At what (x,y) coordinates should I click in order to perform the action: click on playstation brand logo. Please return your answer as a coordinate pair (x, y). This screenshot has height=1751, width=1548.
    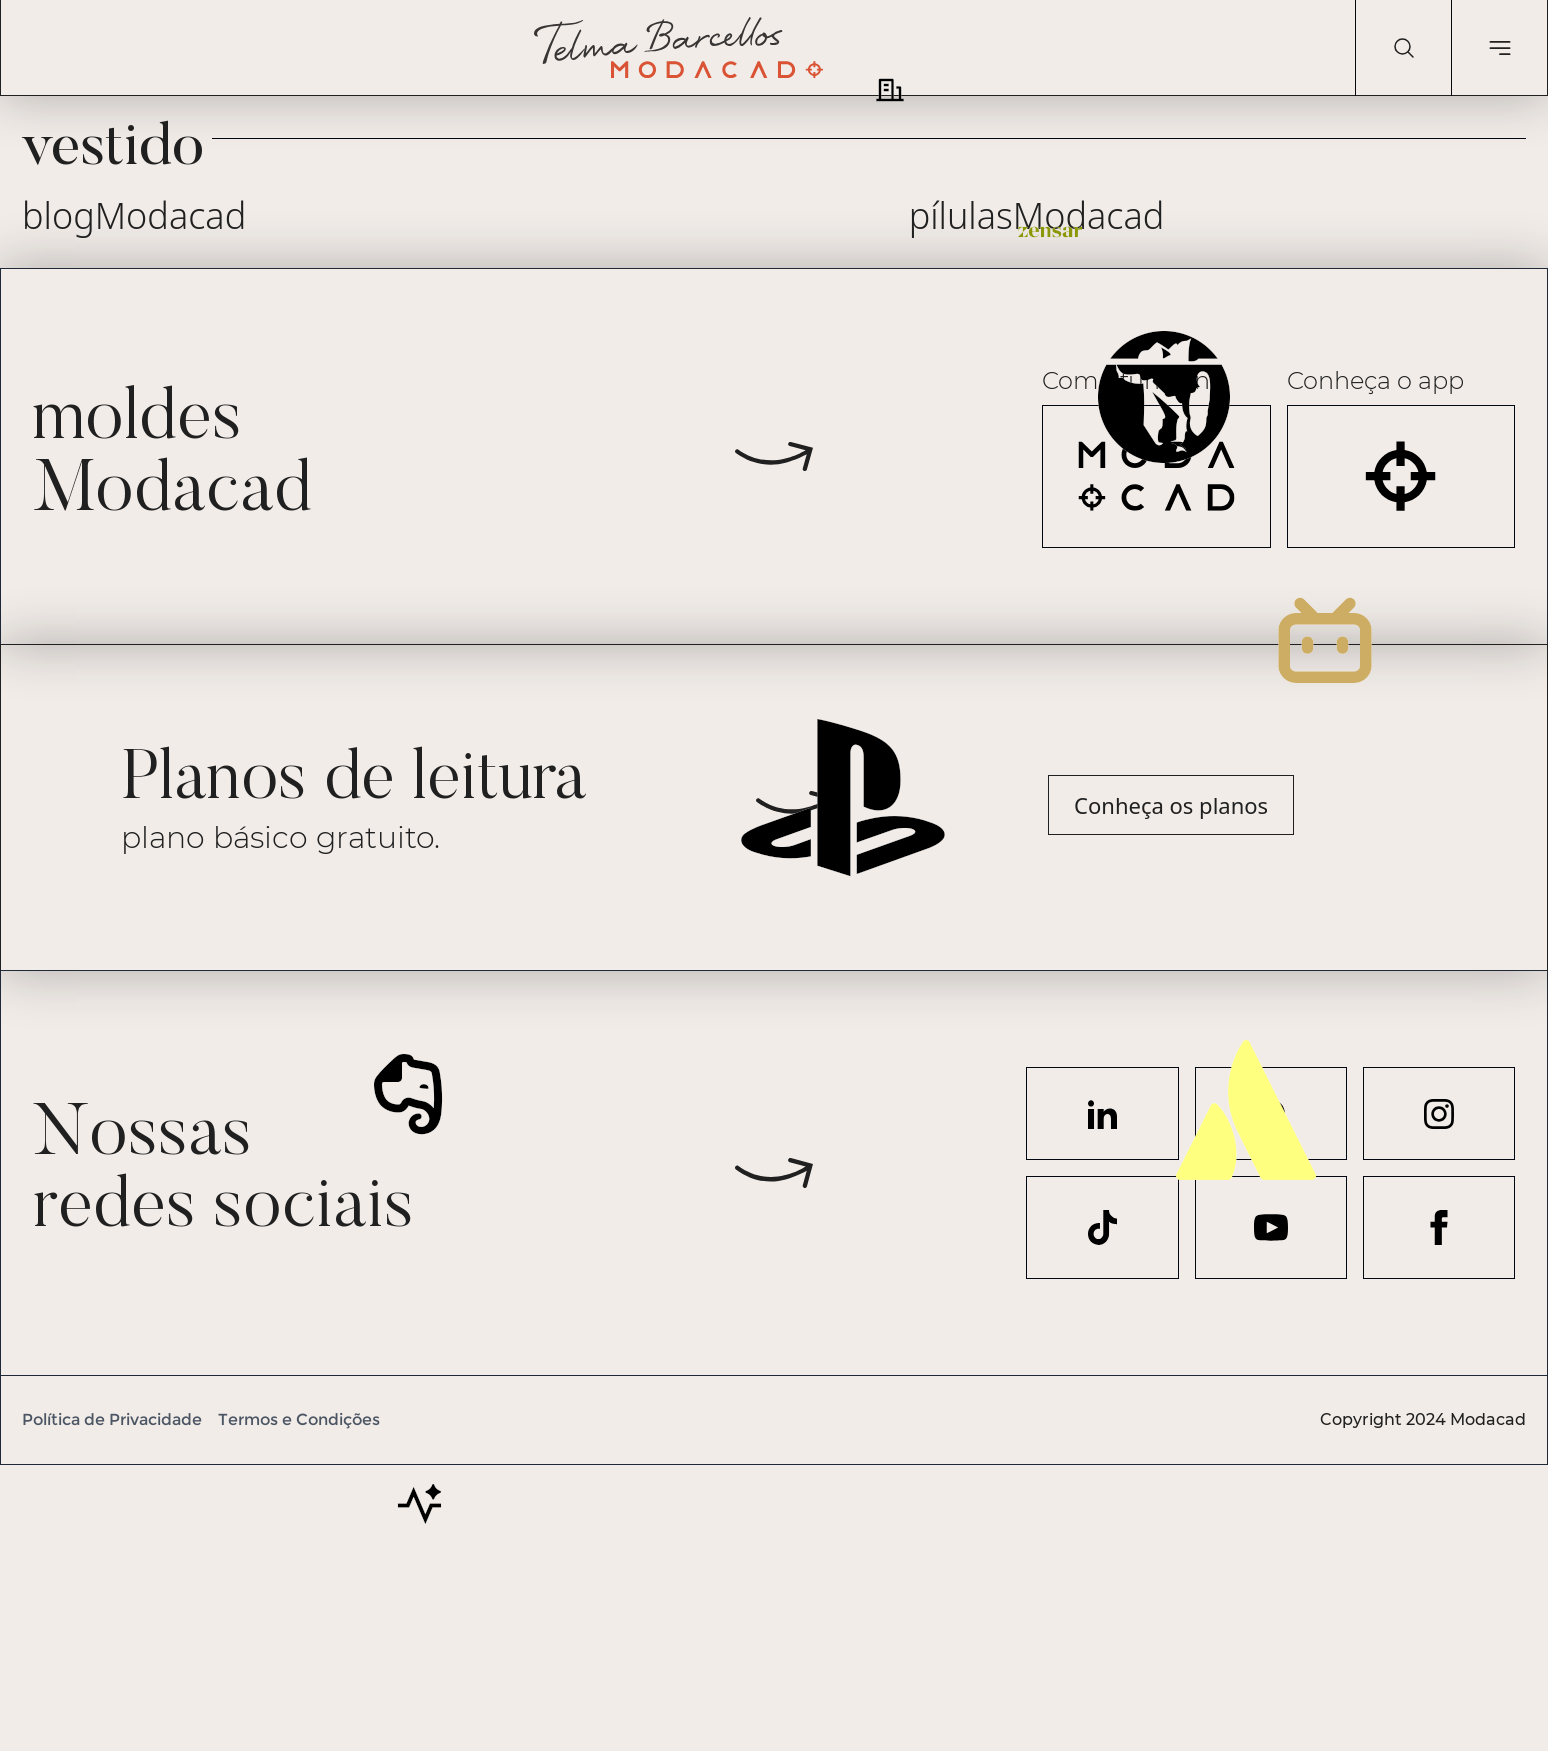
    Looking at the image, I should click on (845, 793).